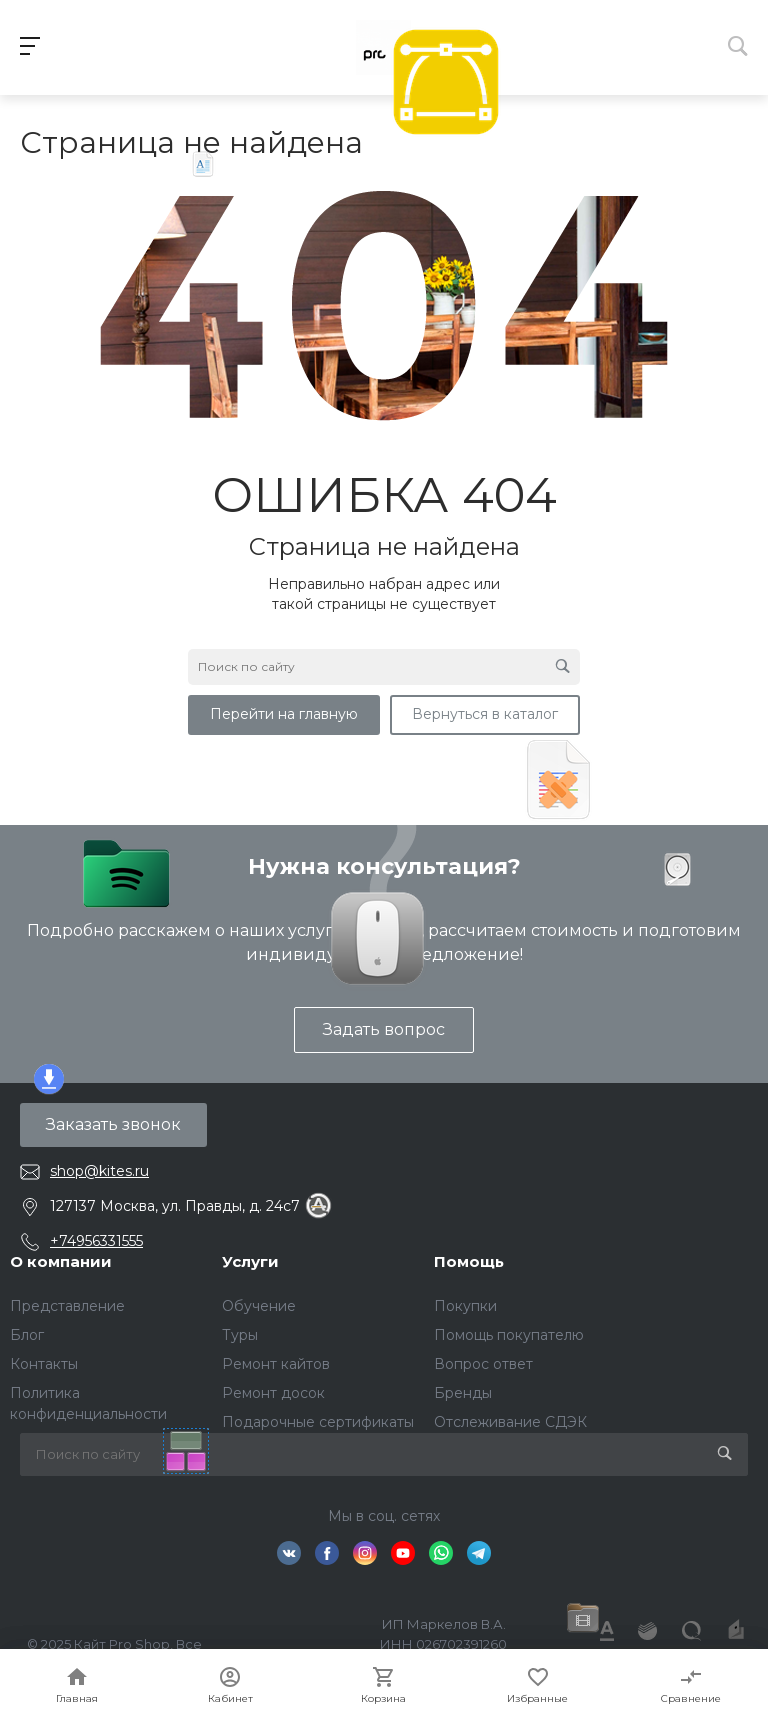 The image size is (768, 1723). Describe the element at coordinates (186, 1451) in the screenshot. I see `select all items in the current view` at that location.